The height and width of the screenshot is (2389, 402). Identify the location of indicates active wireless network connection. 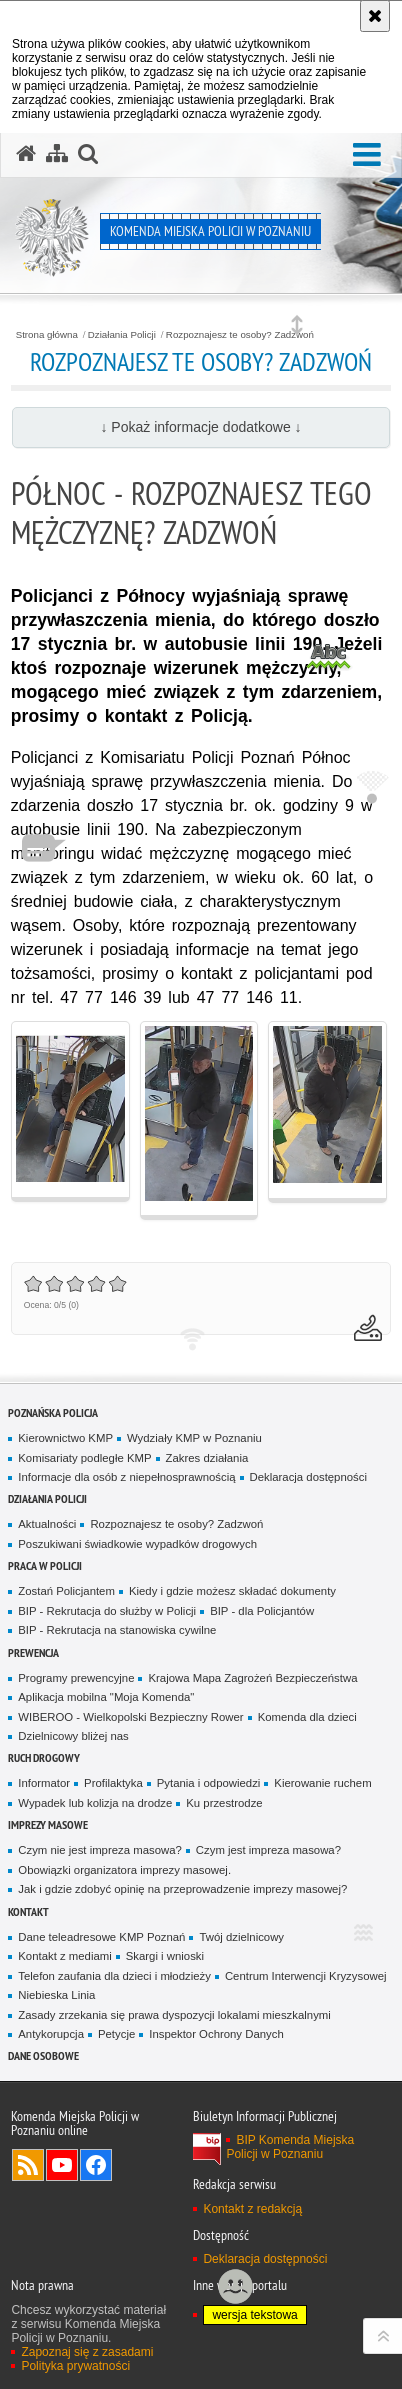
(372, 786).